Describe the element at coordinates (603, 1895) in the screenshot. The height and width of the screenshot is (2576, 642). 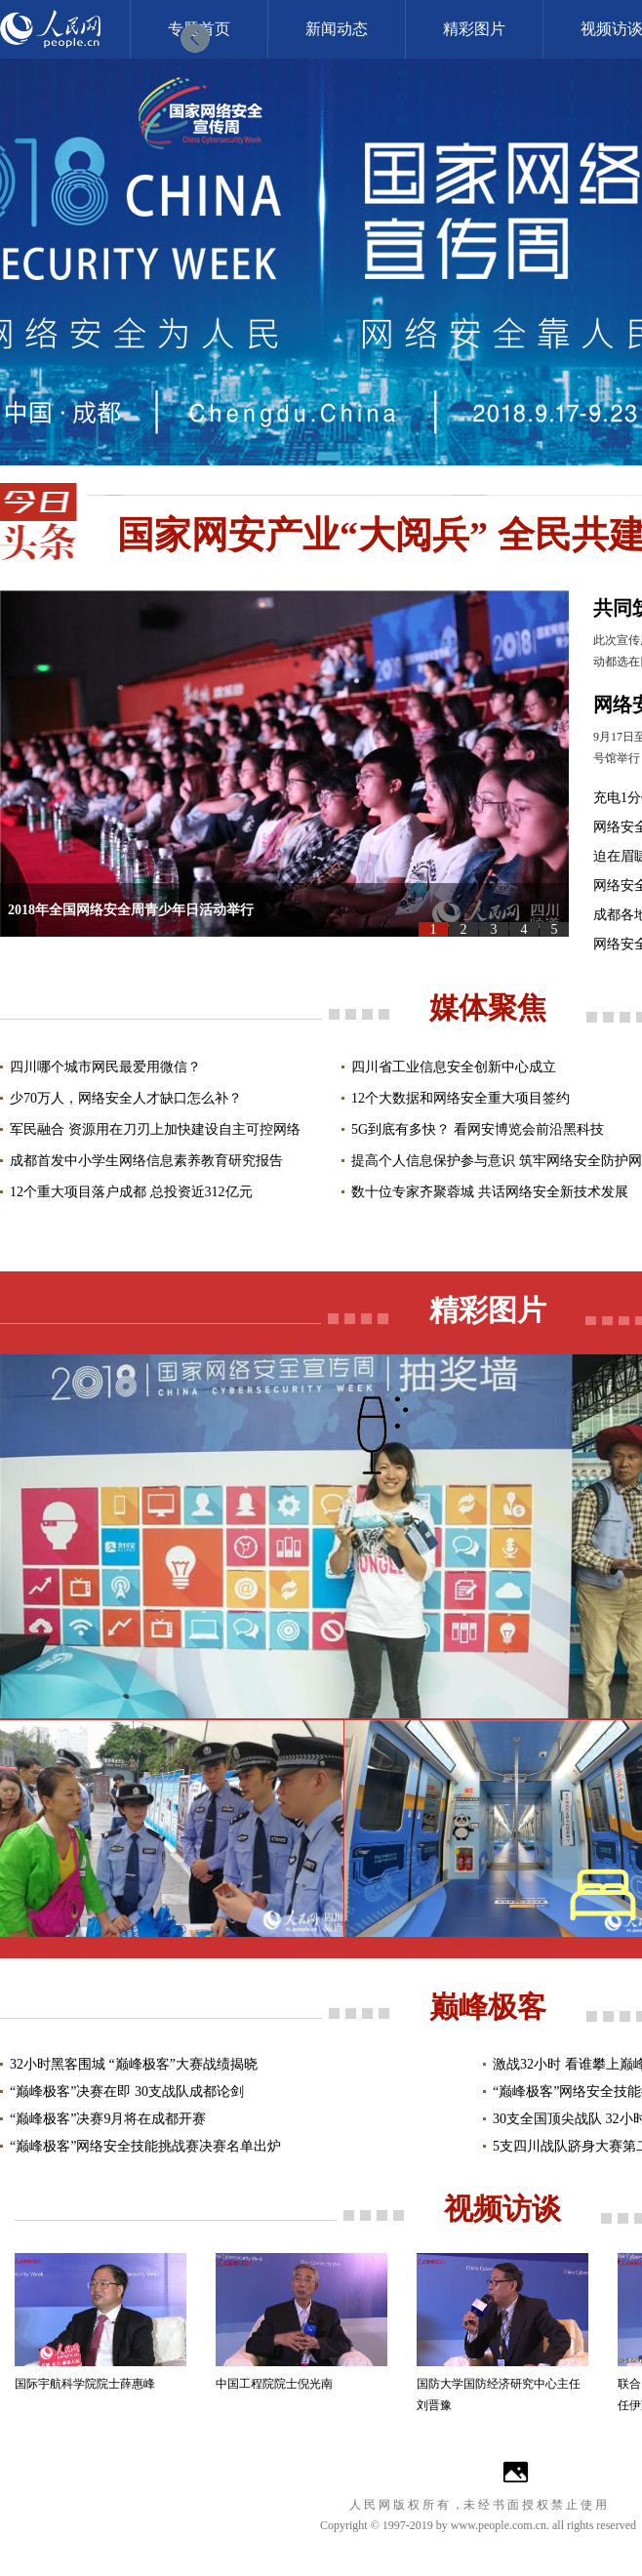
I see `view hotel or accommodation options` at that location.